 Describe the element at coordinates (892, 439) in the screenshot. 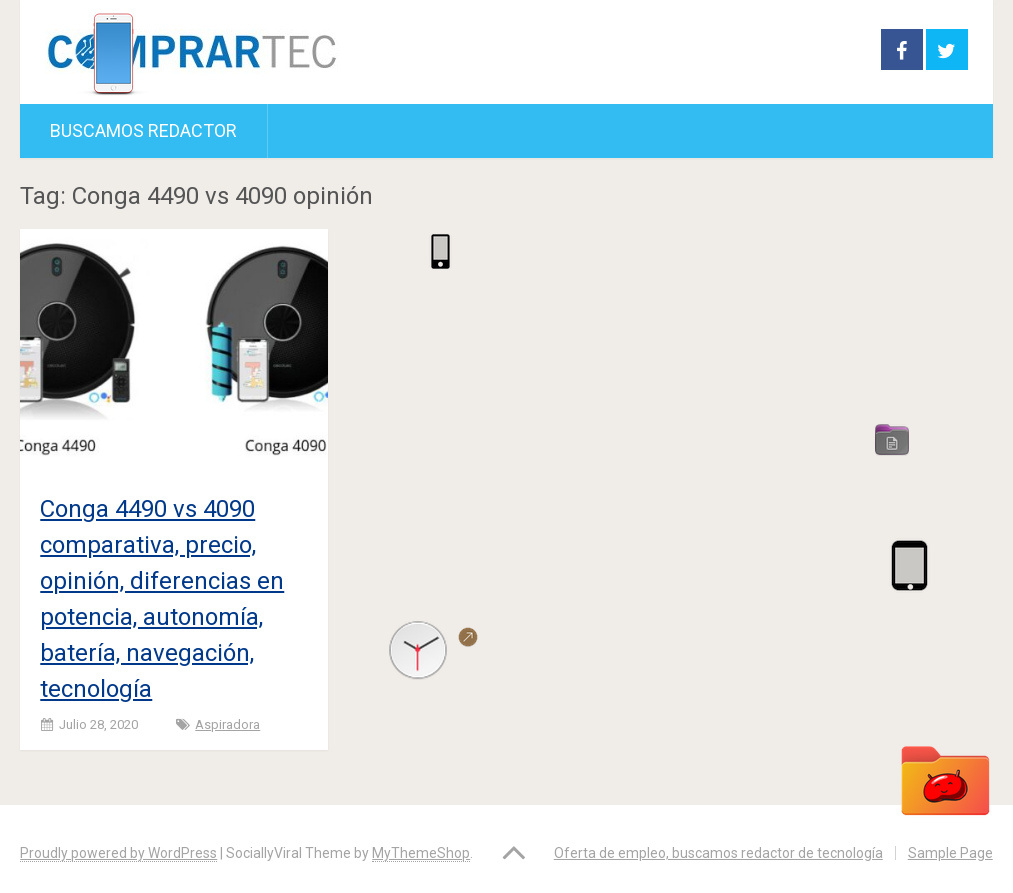

I see `open documents folder` at that location.